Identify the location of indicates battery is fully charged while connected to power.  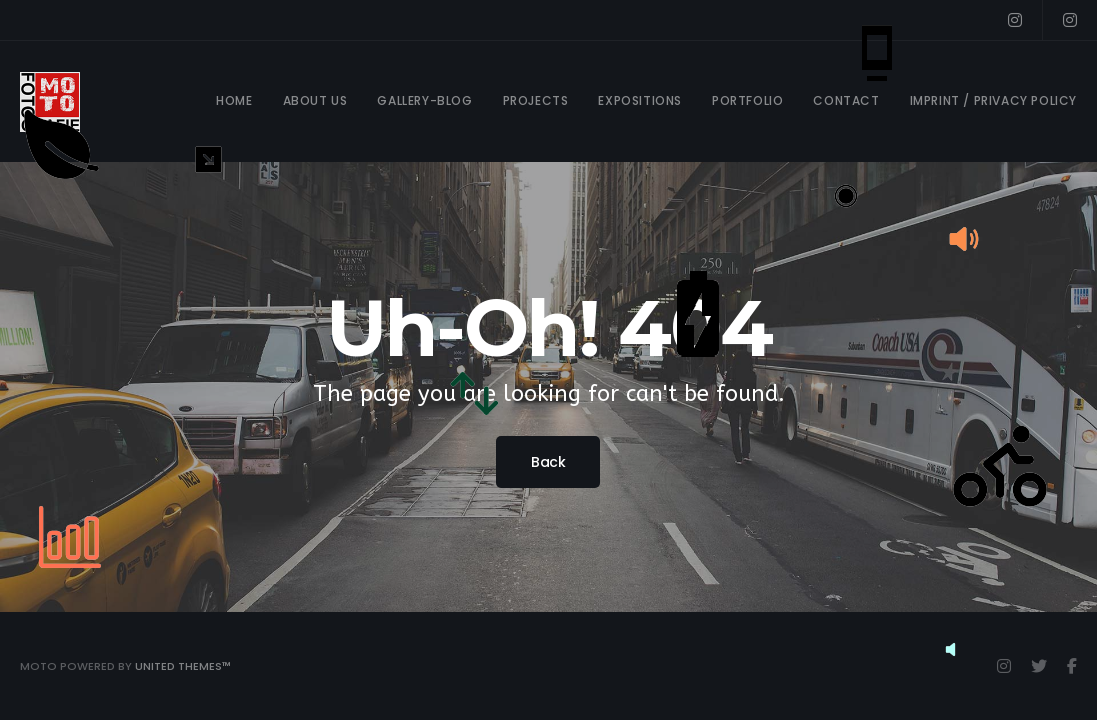
(698, 314).